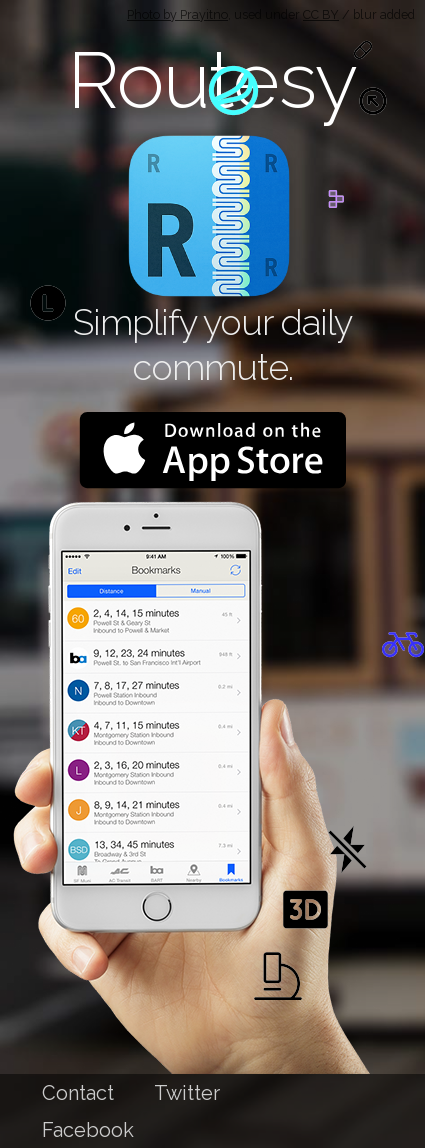 Image resolution: width=425 pixels, height=1148 pixels. I want to click on pepsi brand logo, so click(233, 90).